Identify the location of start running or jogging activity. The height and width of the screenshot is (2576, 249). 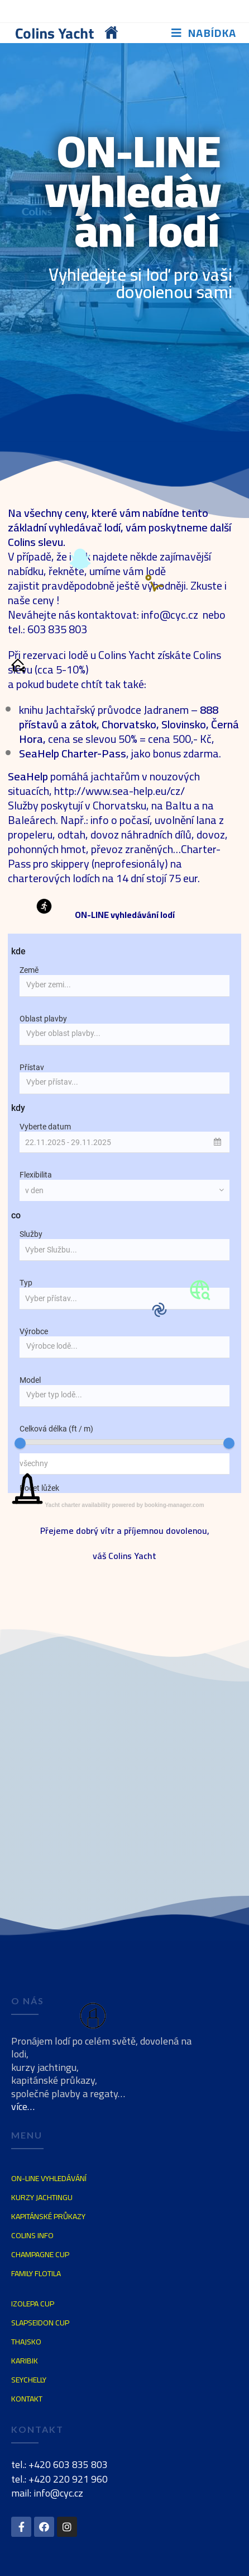
(44, 906).